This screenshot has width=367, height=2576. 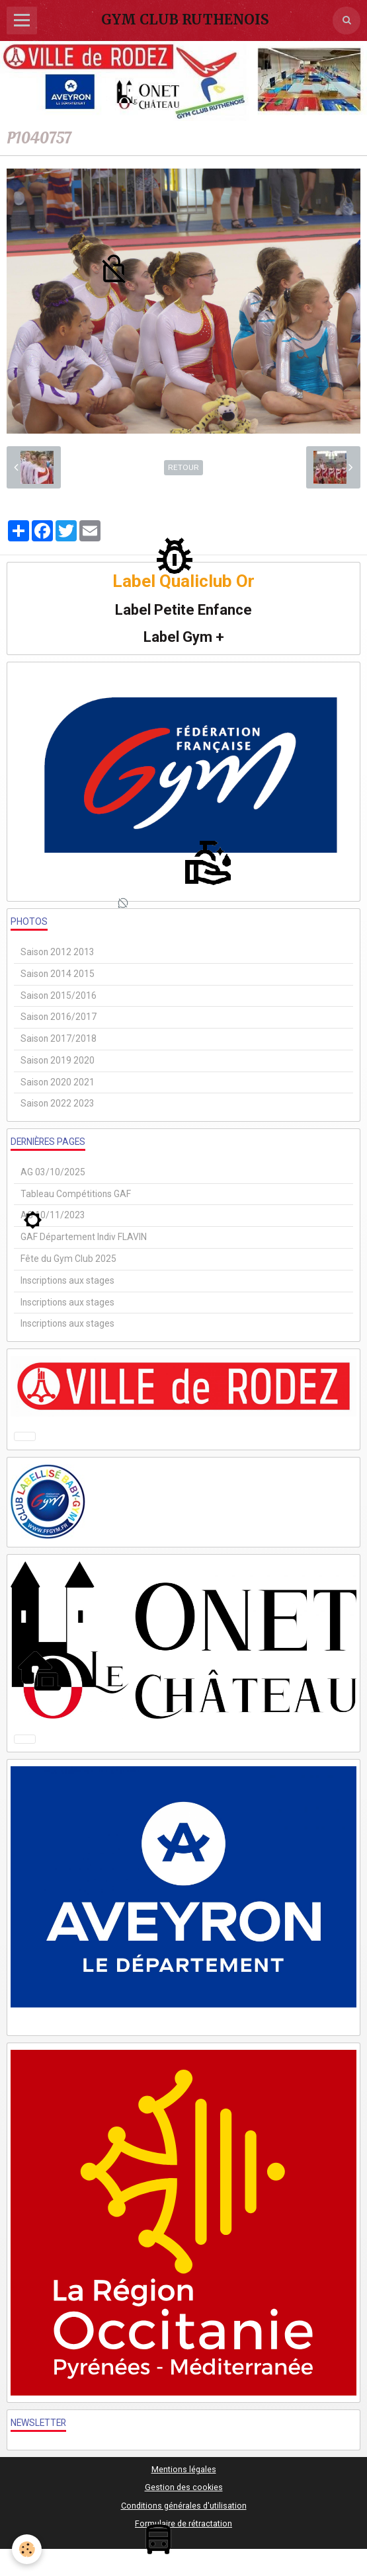 What do you see at coordinates (175, 556) in the screenshot?
I see `access pest control services` at bounding box center [175, 556].